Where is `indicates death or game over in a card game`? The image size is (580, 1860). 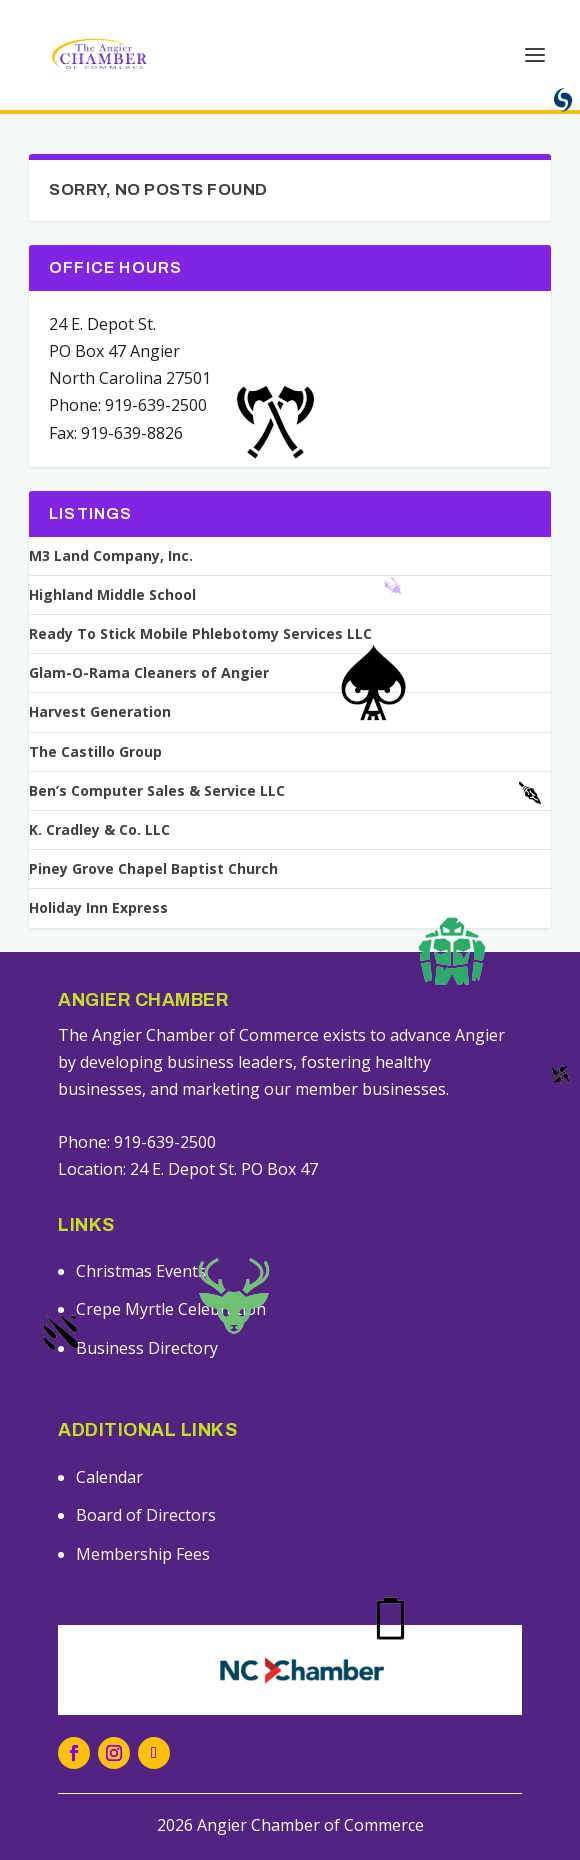 indicates death or game over in a card game is located at coordinates (373, 681).